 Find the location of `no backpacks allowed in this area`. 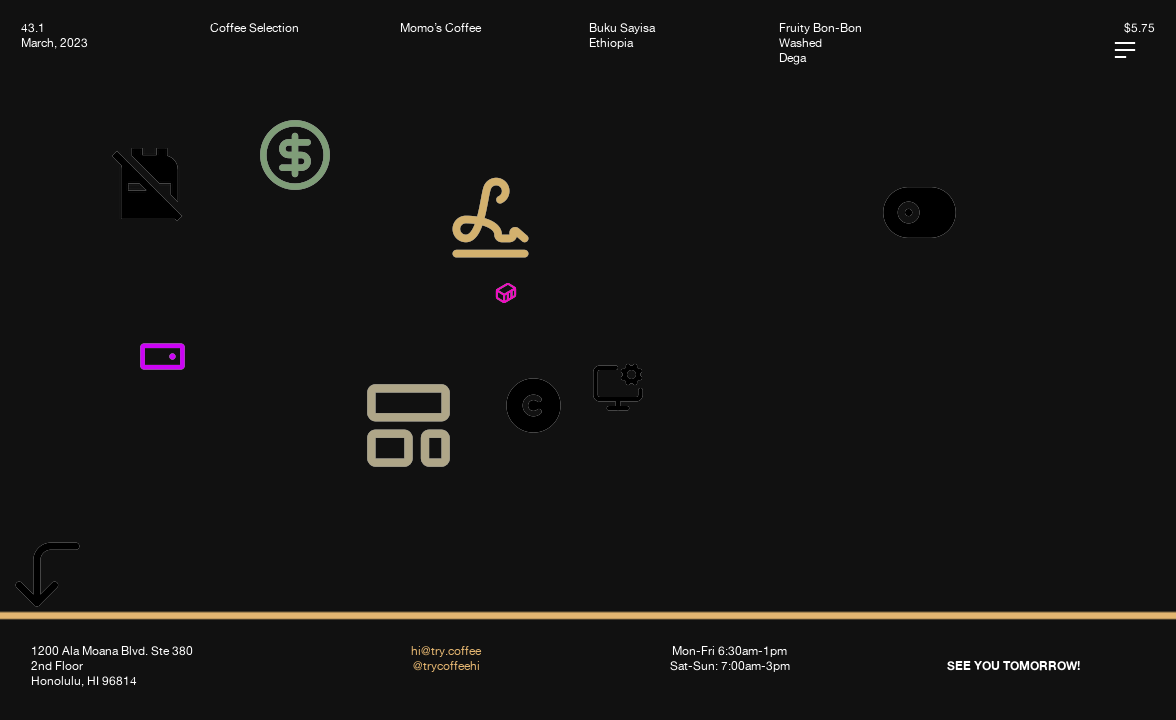

no backpacks allowed in this area is located at coordinates (149, 183).